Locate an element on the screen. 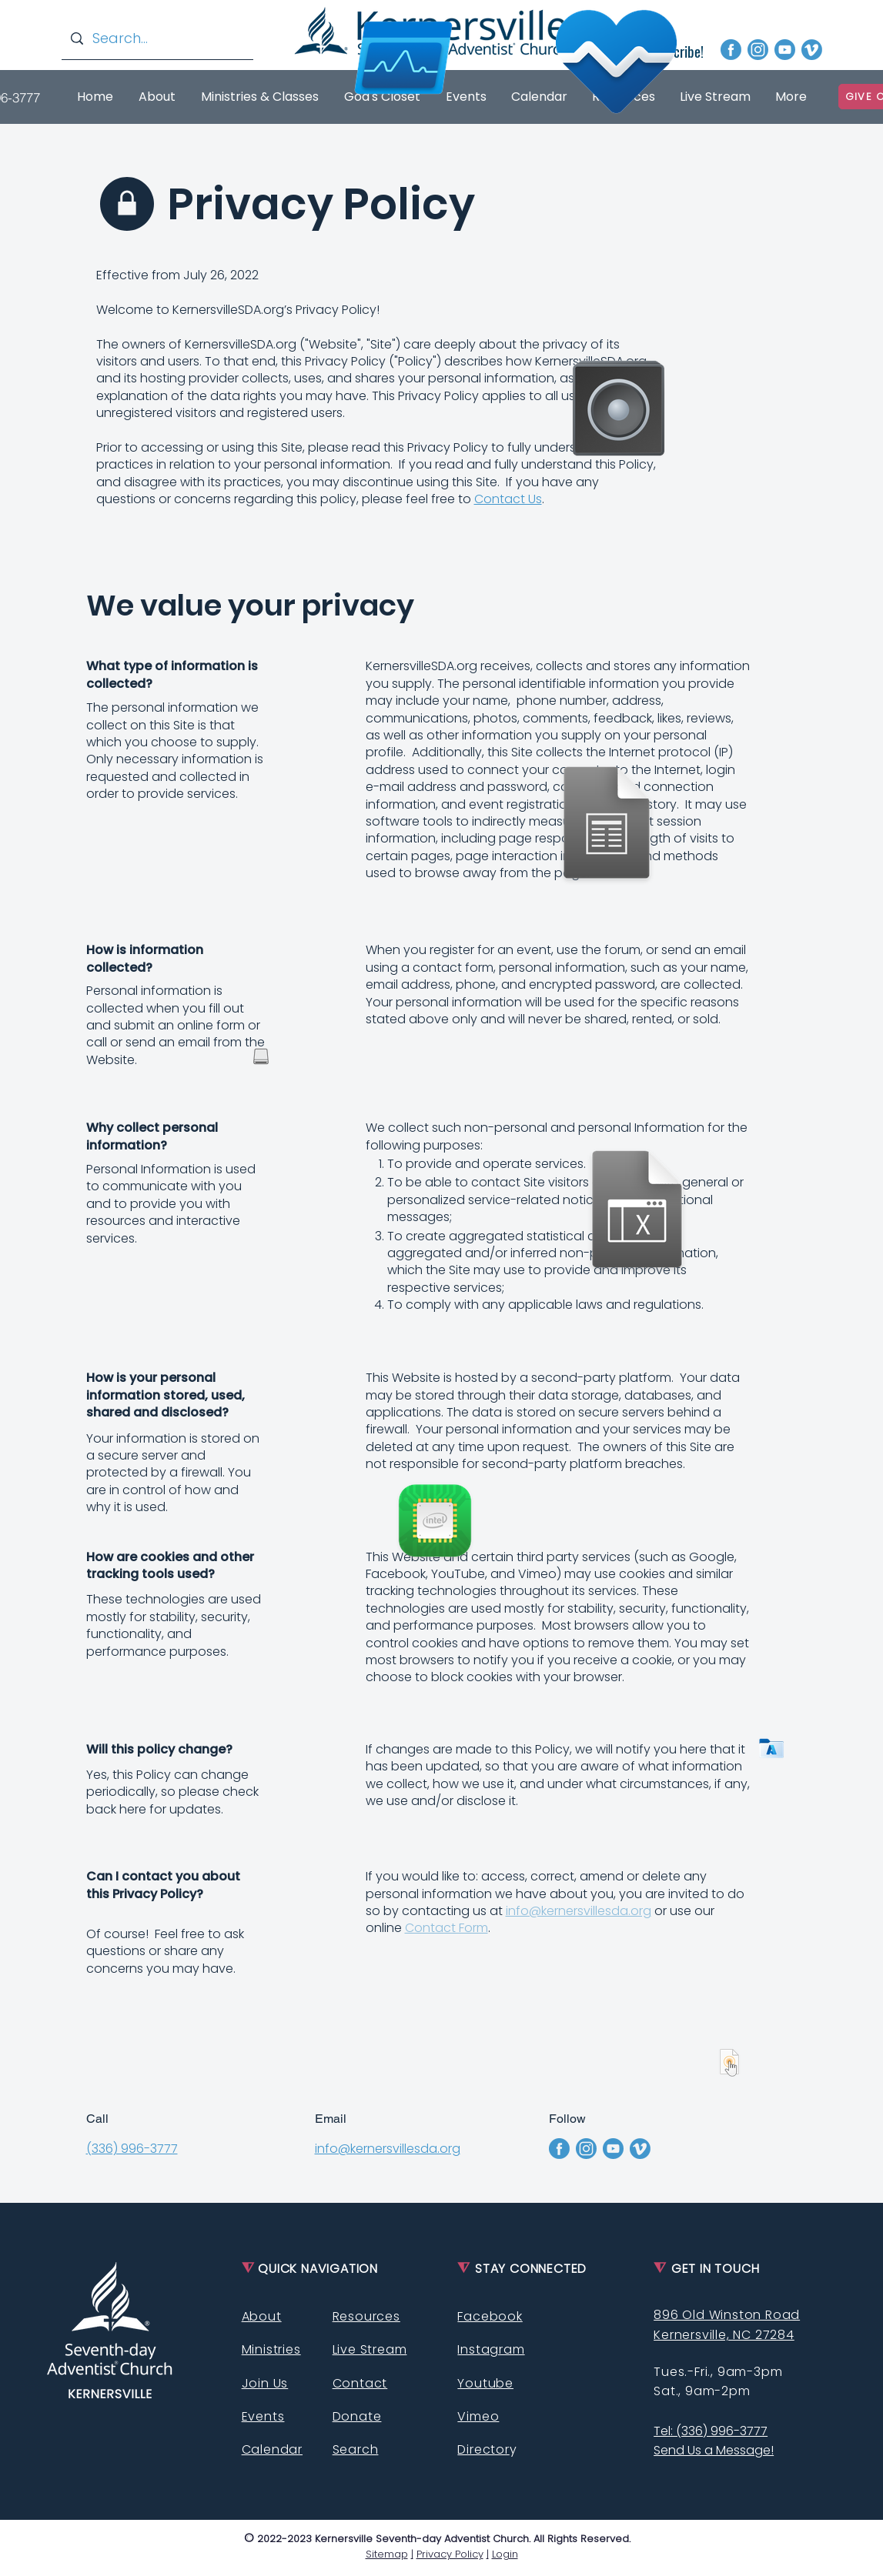 This screenshot has height=2576, width=883. access removable disk in sidebar is located at coordinates (261, 1056).